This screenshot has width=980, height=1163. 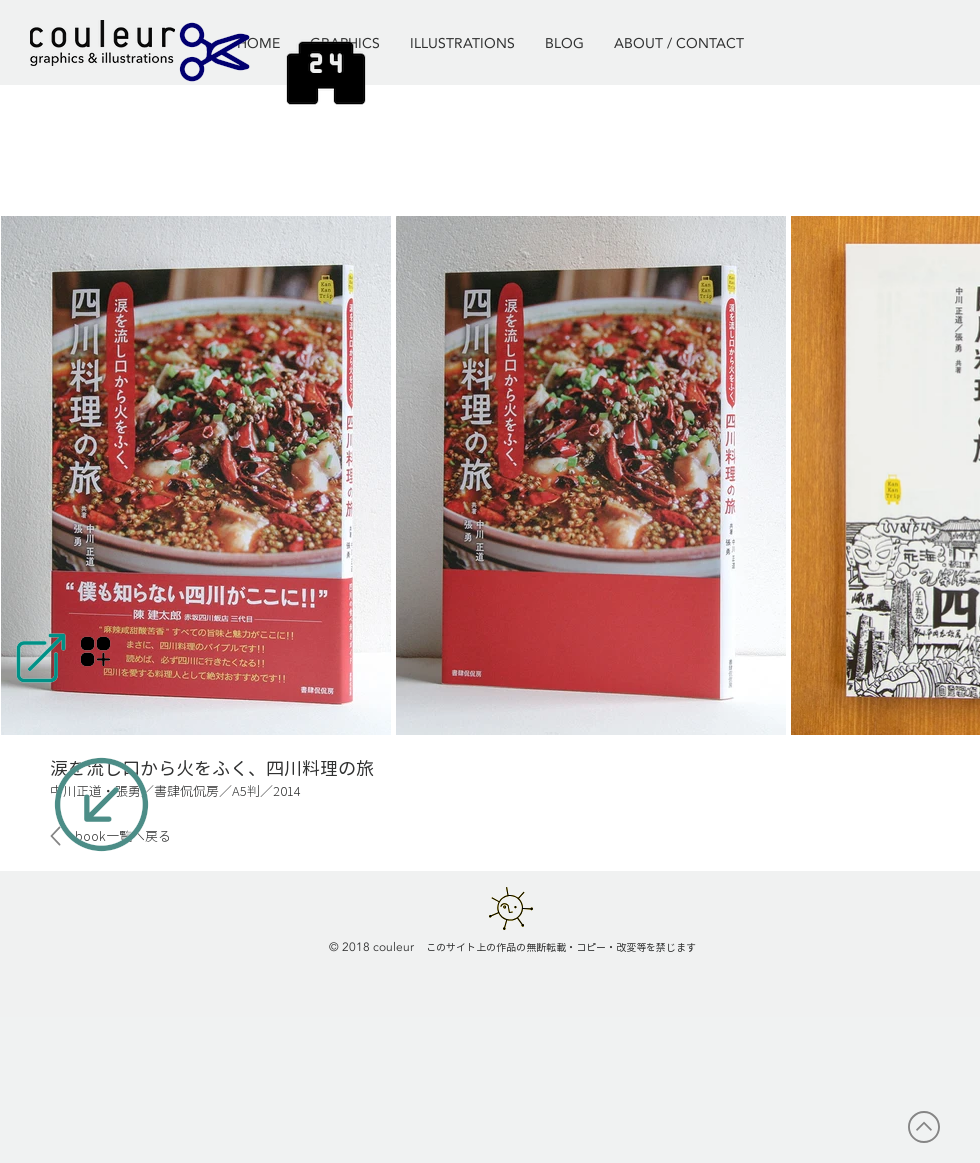 What do you see at coordinates (95, 651) in the screenshot?
I see `add a new widget or module` at bounding box center [95, 651].